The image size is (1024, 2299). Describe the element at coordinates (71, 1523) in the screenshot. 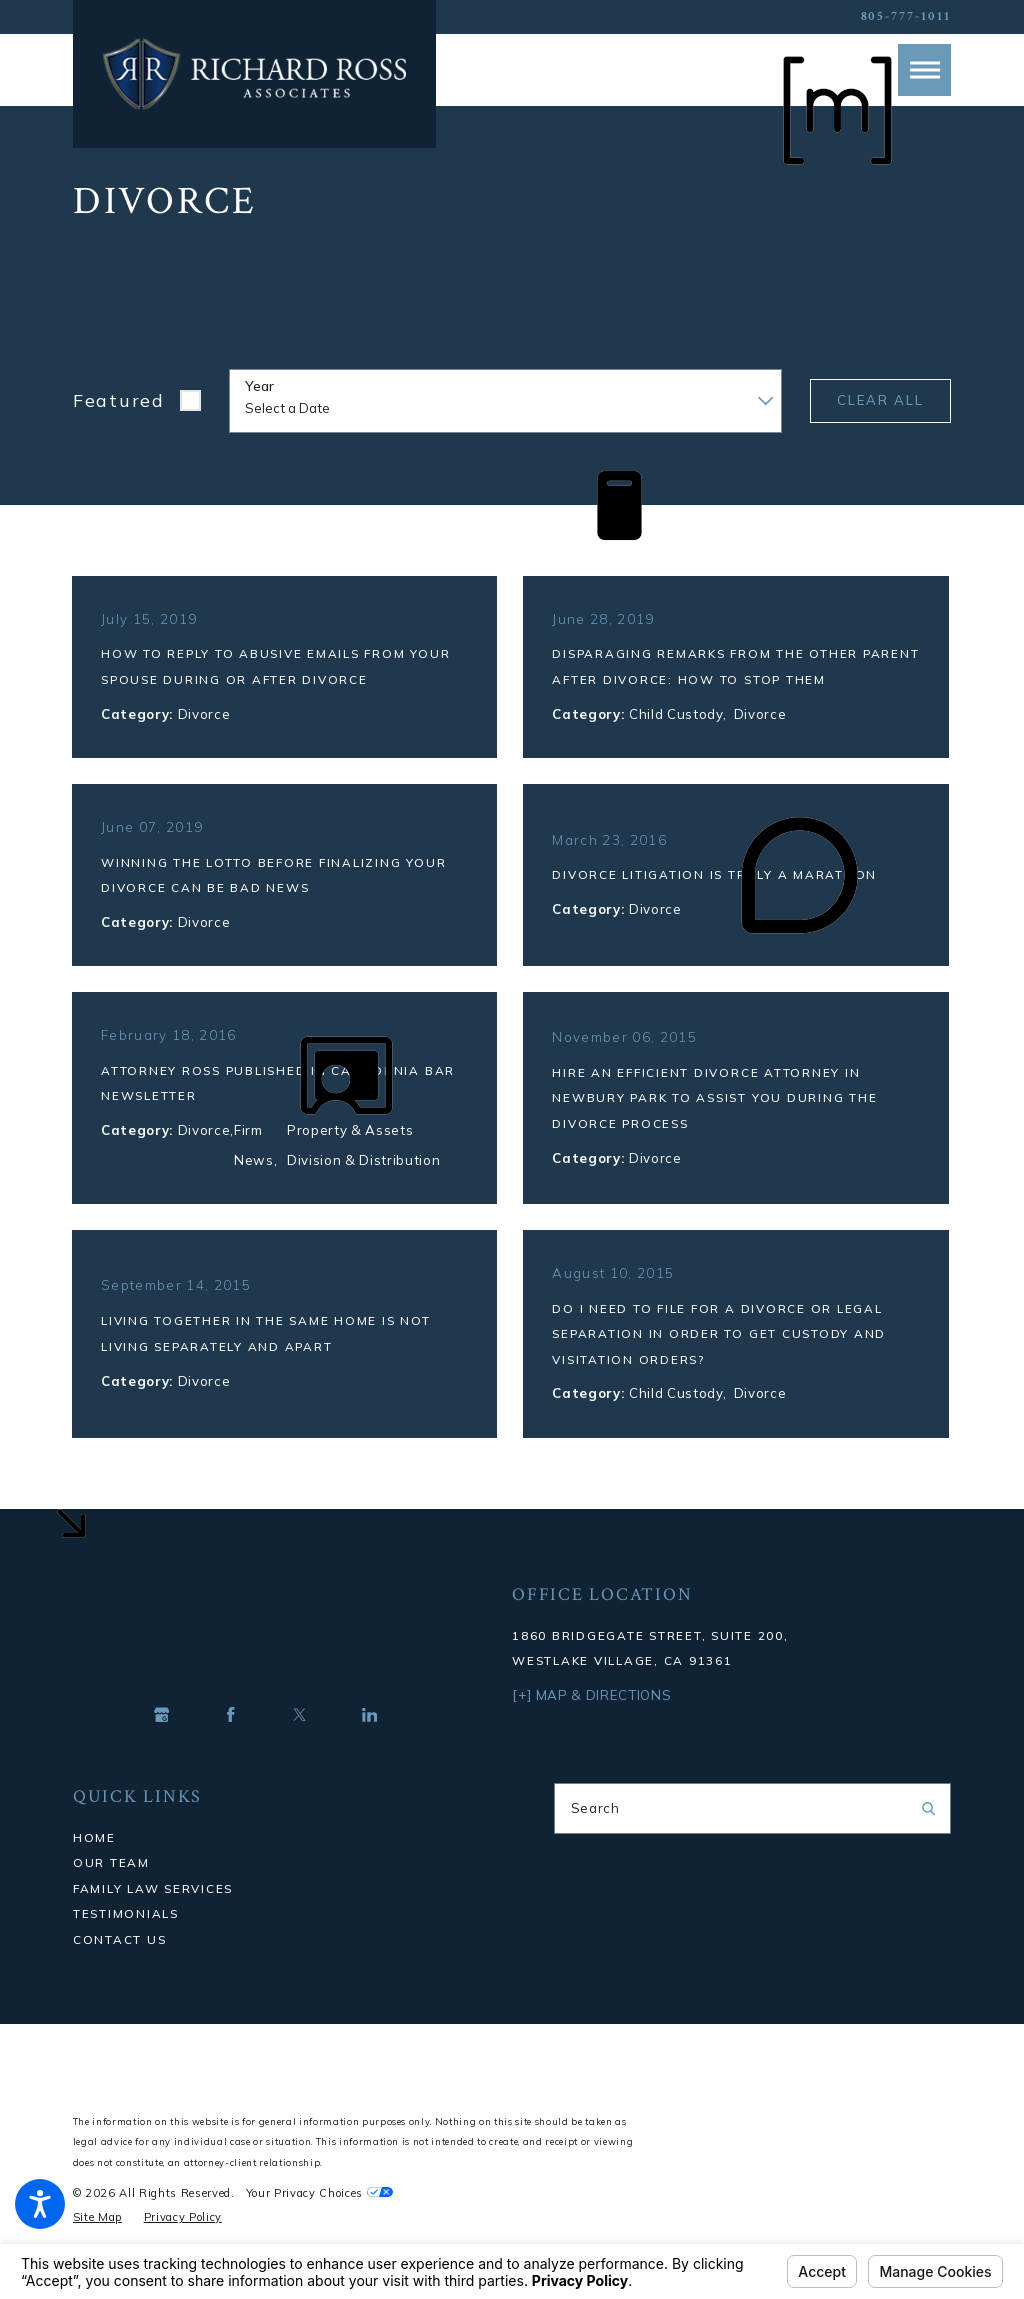

I see `navigate to the next item below` at that location.